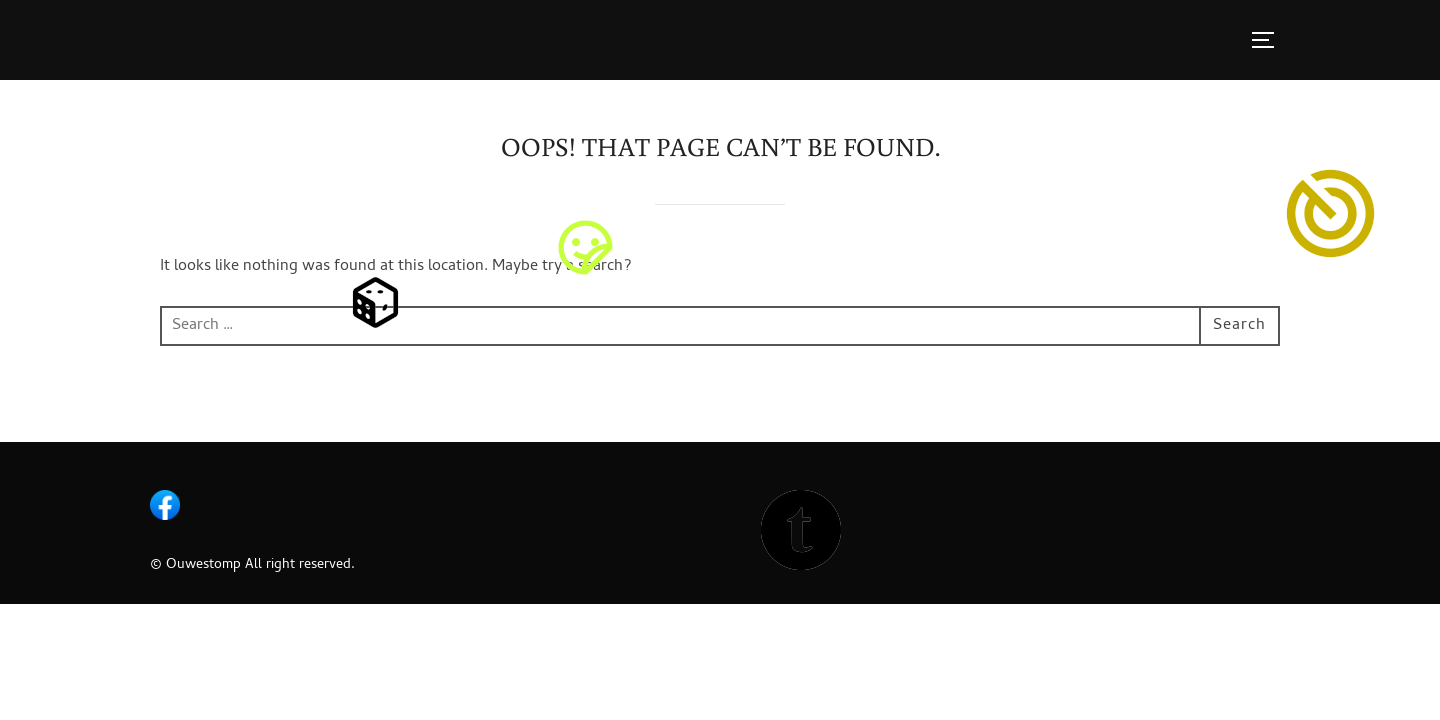 The height and width of the screenshot is (720, 1440). What do you see at coordinates (1330, 213) in the screenshot?
I see `scan a QR code or barcode` at bounding box center [1330, 213].